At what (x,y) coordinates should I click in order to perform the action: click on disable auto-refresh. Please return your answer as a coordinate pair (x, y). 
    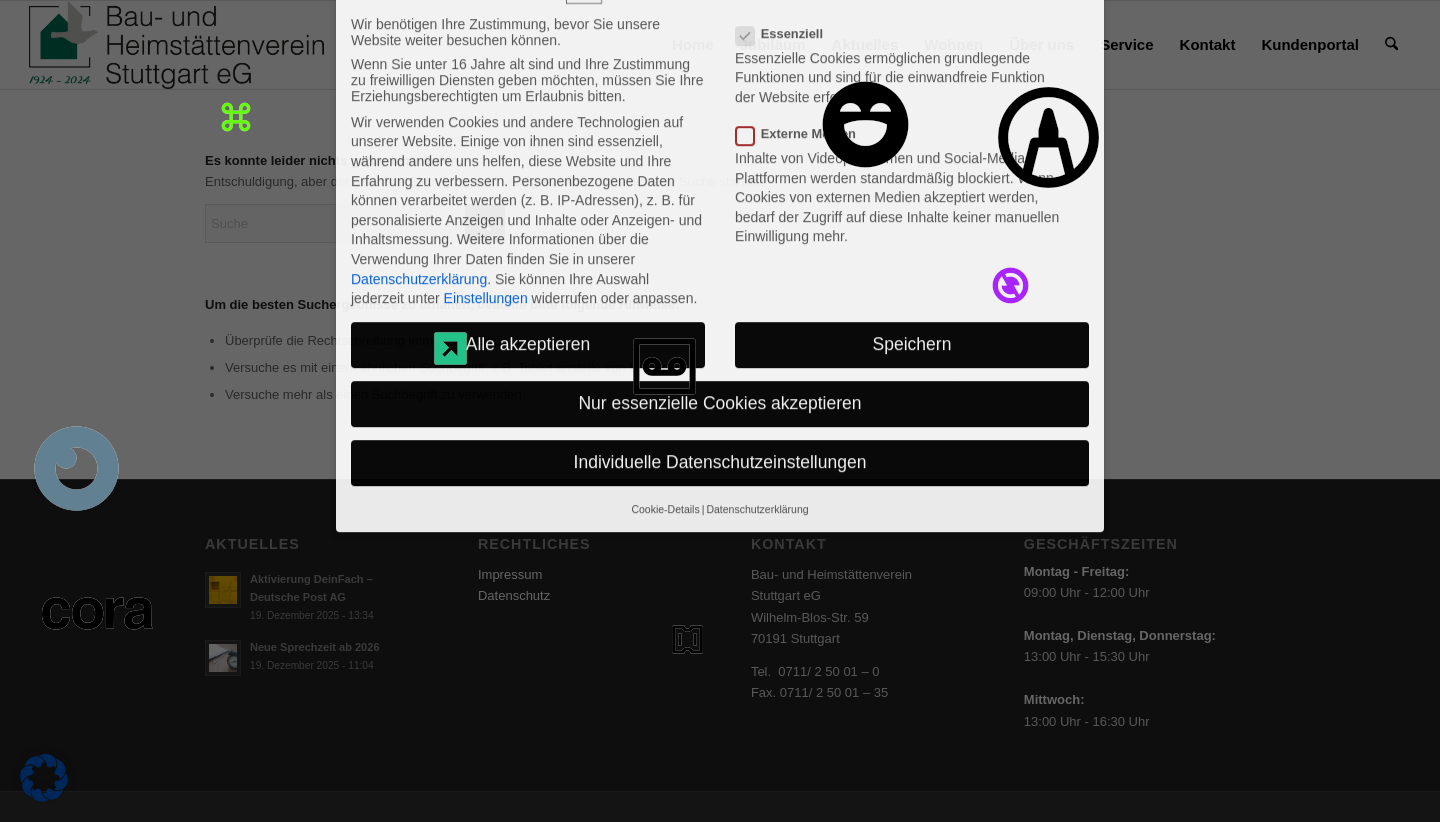
    Looking at the image, I should click on (1010, 285).